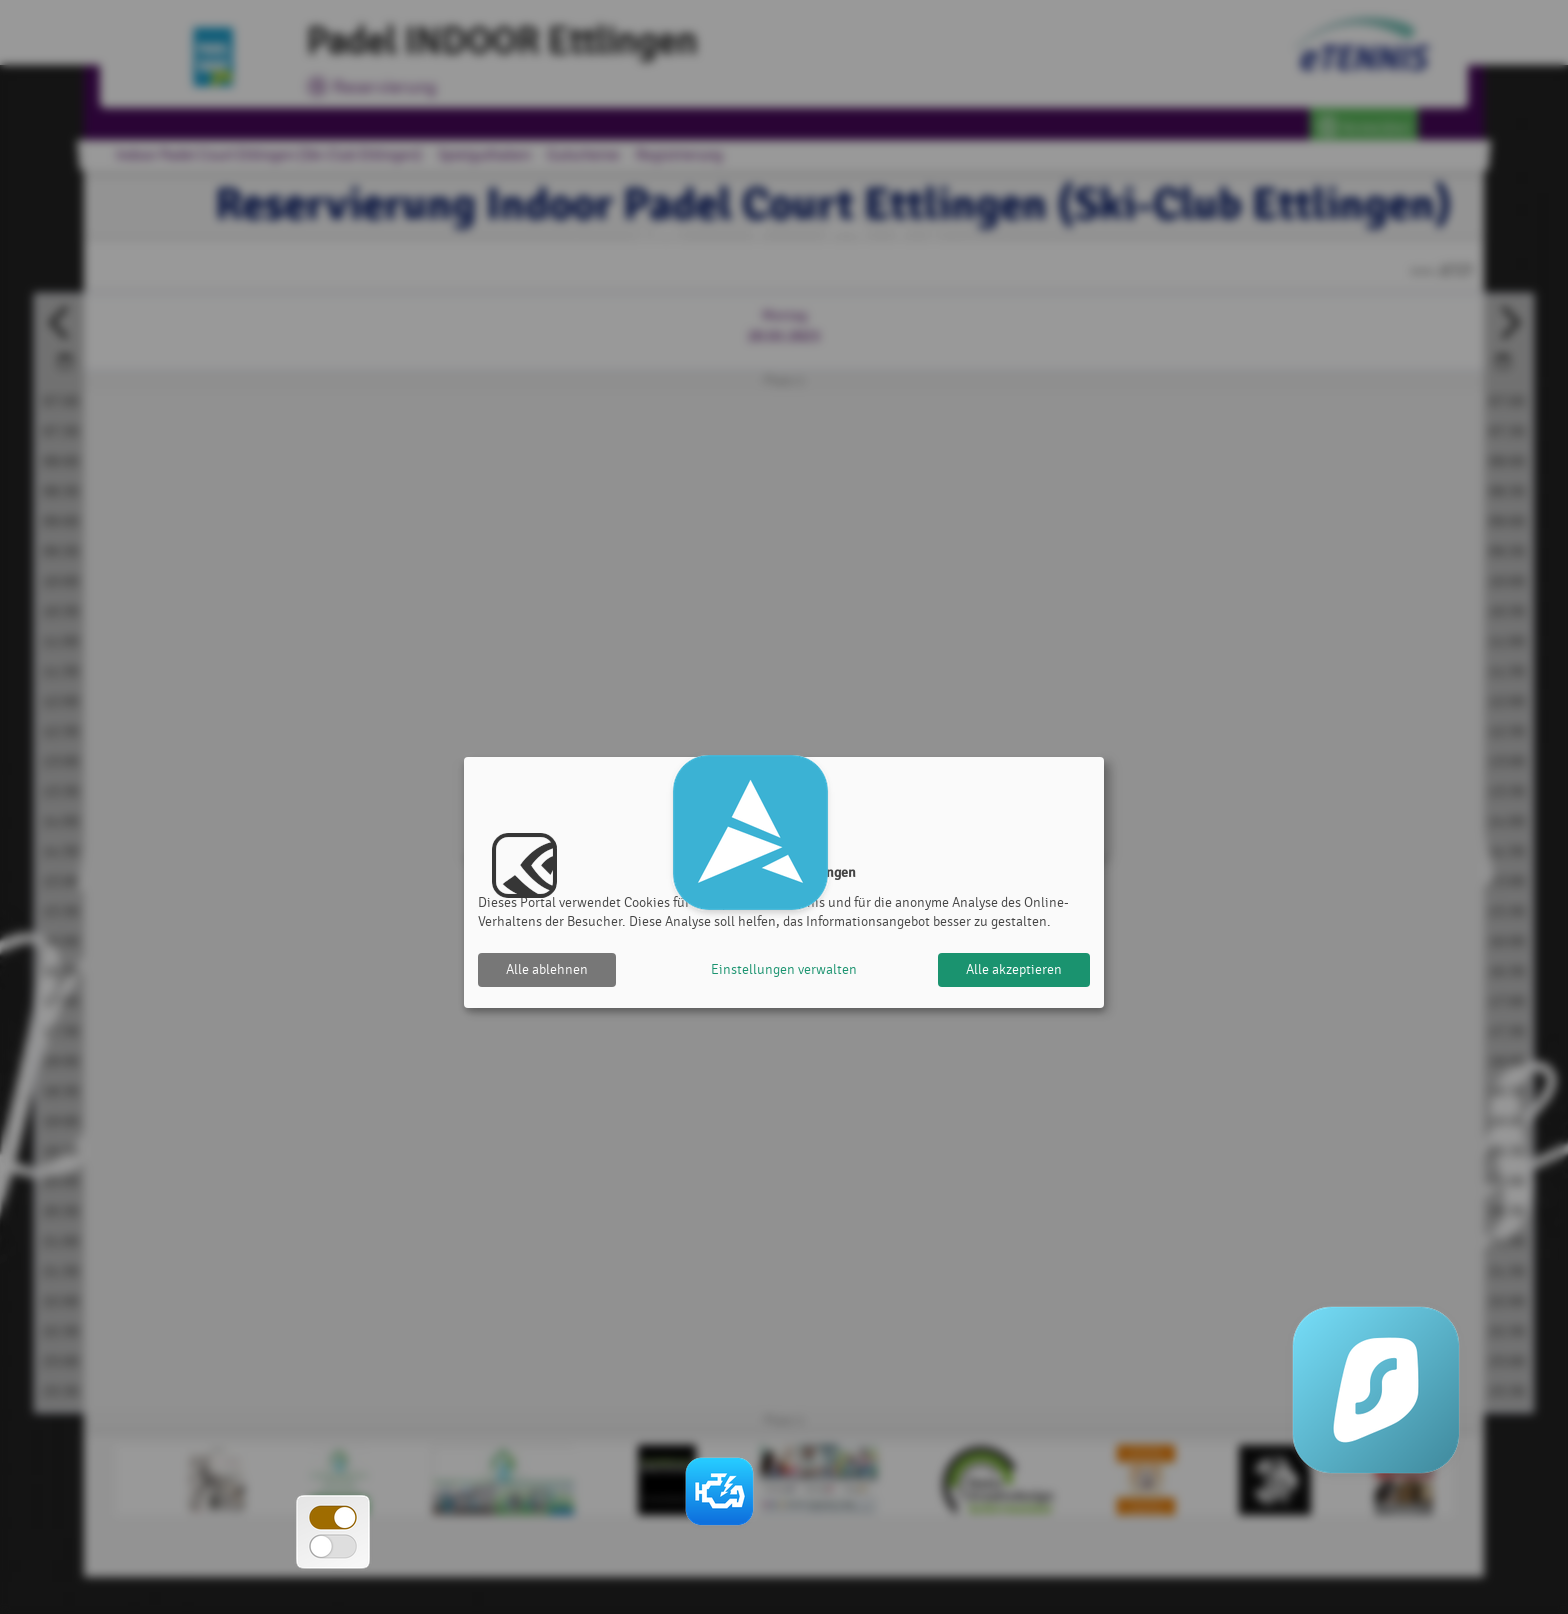 This screenshot has width=1568, height=1614. What do you see at coordinates (1376, 1390) in the screenshot?
I see `open surfshark vpn app` at bounding box center [1376, 1390].